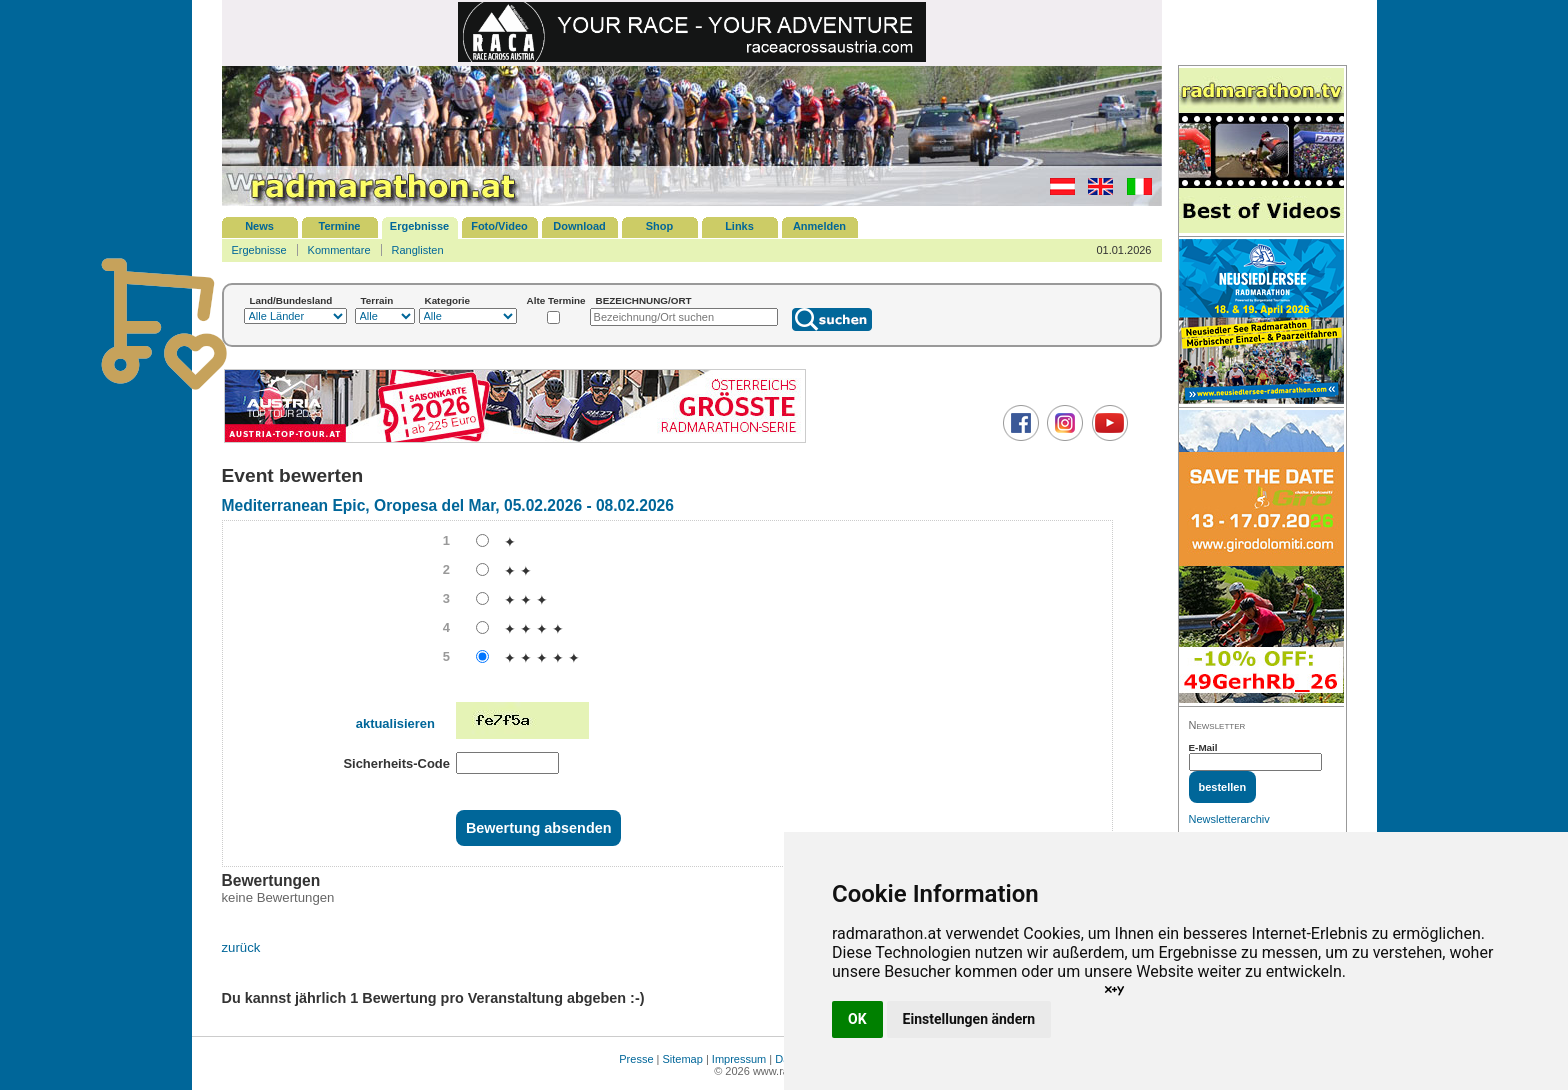 The image size is (1568, 1090). I want to click on view your wishlist or saved items, so click(158, 321).